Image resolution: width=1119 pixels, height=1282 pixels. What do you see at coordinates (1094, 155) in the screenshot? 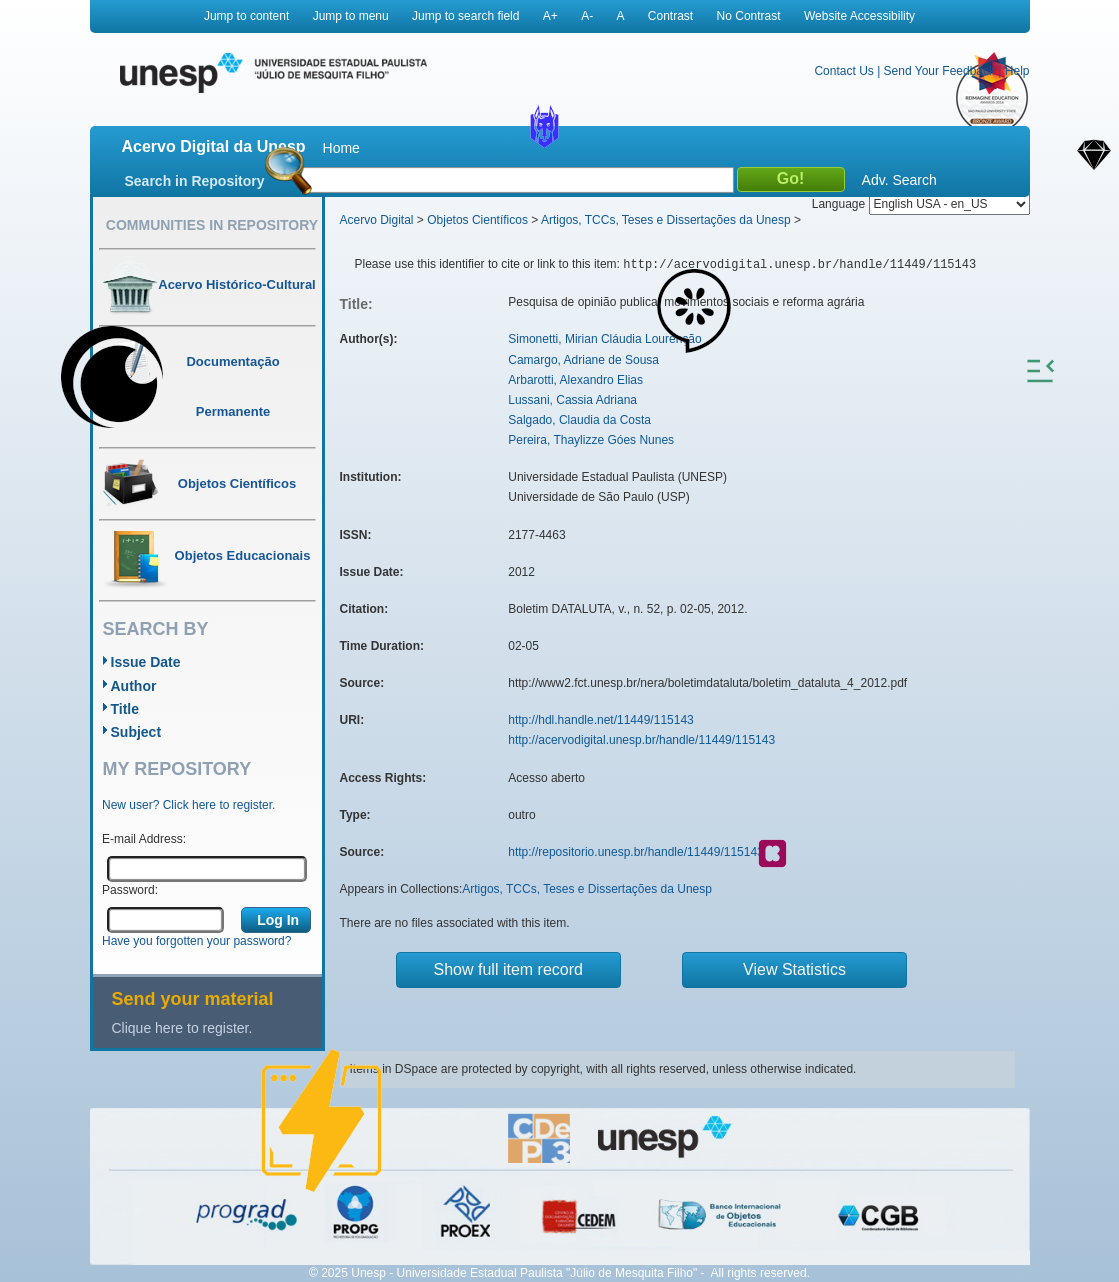
I see `open Sketch design app` at bounding box center [1094, 155].